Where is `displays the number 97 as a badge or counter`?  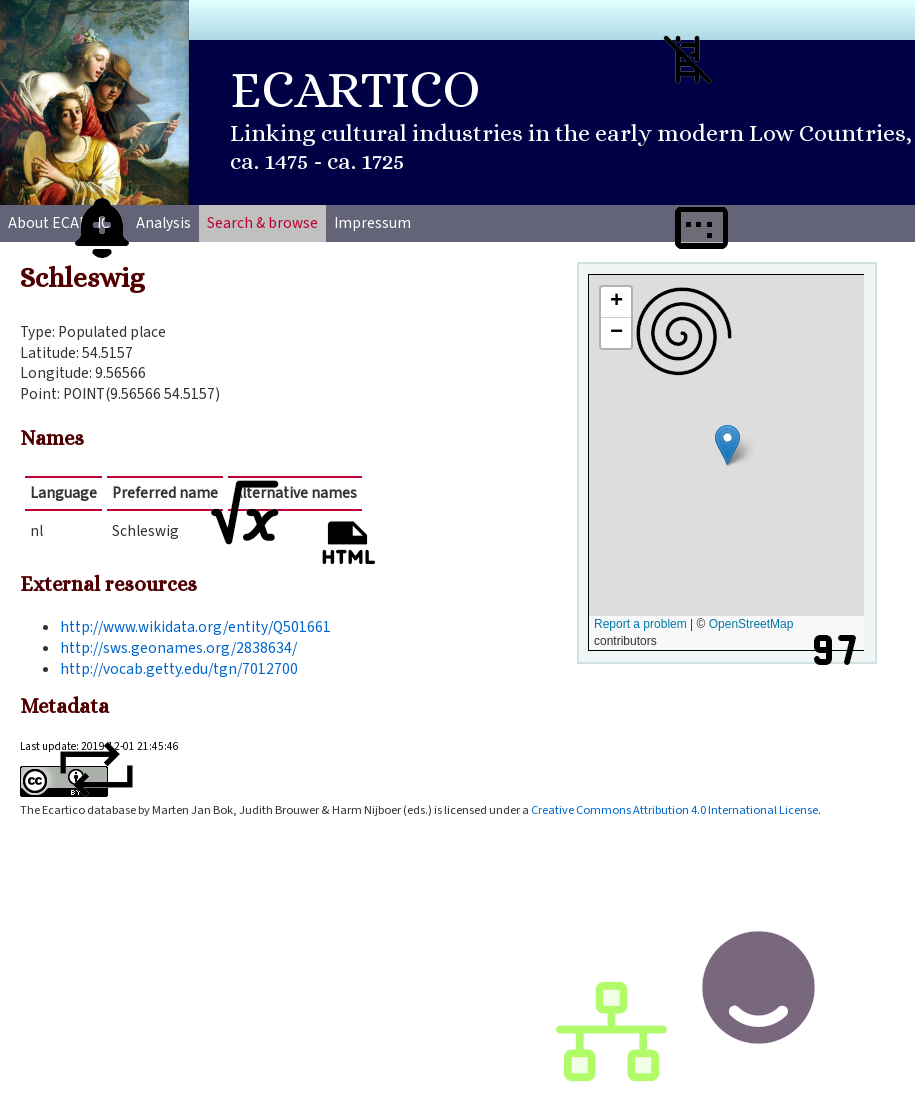
displays the number 97 as a badge or counter is located at coordinates (835, 650).